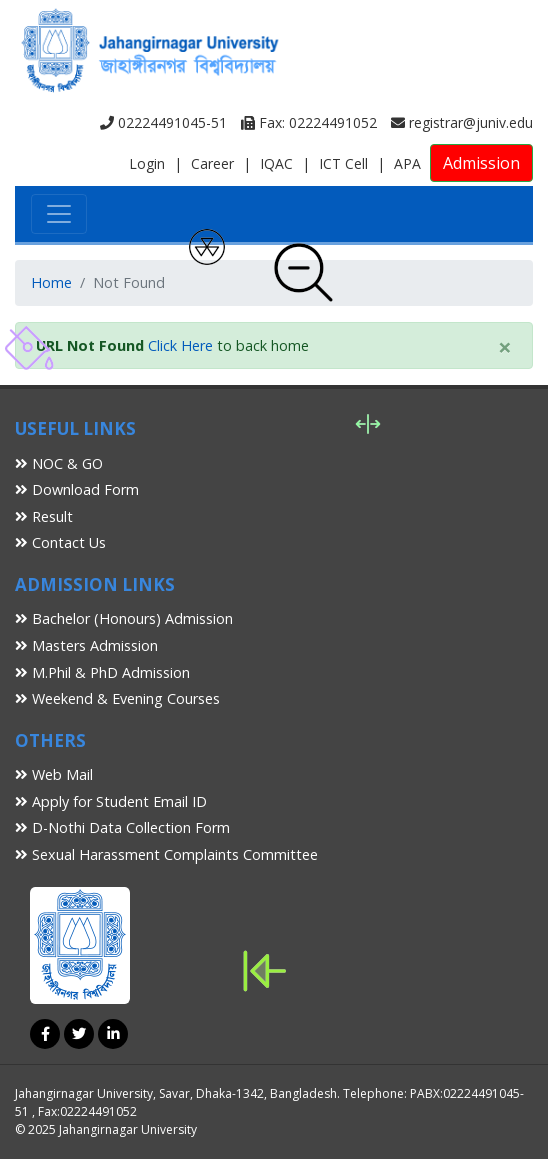 Image resolution: width=548 pixels, height=1159 pixels. What do you see at coordinates (368, 424) in the screenshot?
I see `expand content horizontally` at bounding box center [368, 424].